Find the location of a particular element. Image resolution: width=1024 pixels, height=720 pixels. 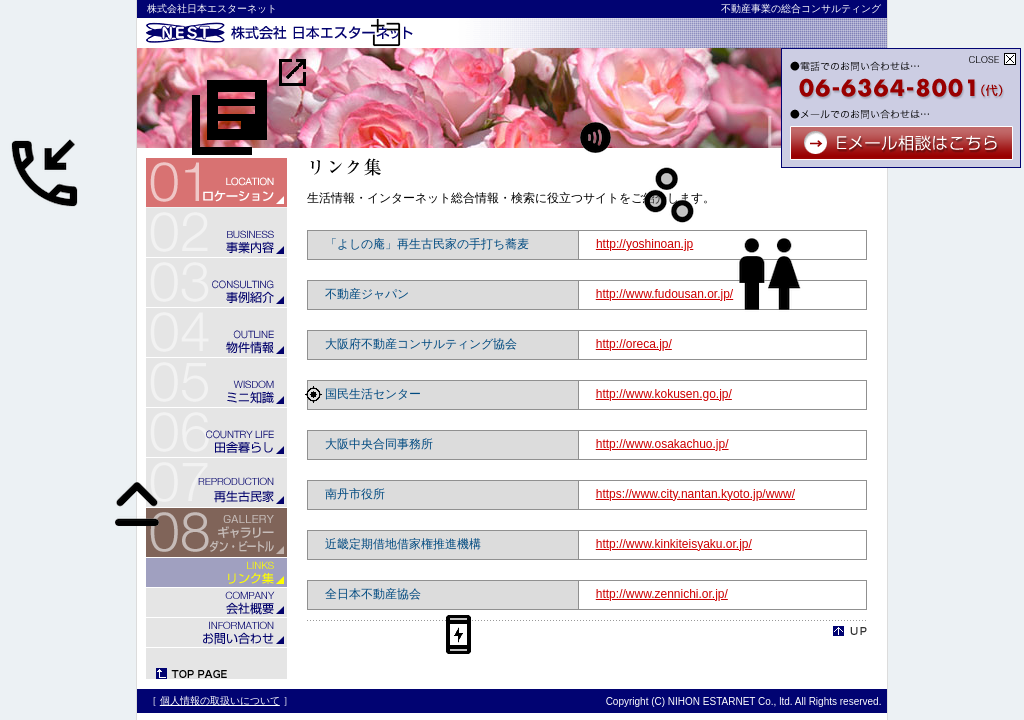

open link in a new window or tab is located at coordinates (292, 72).